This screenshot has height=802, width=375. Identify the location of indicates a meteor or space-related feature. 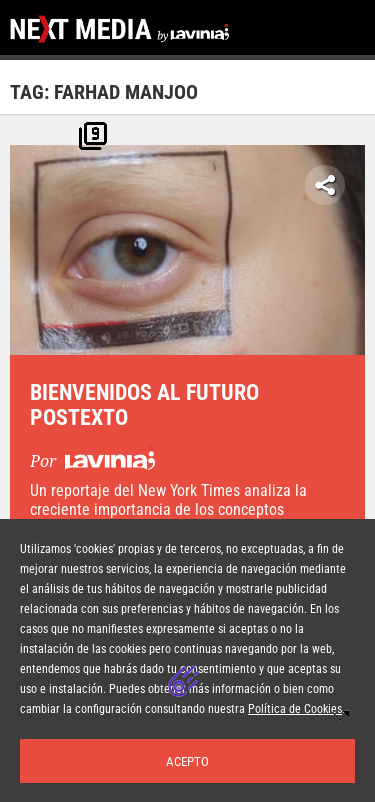
(183, 681).